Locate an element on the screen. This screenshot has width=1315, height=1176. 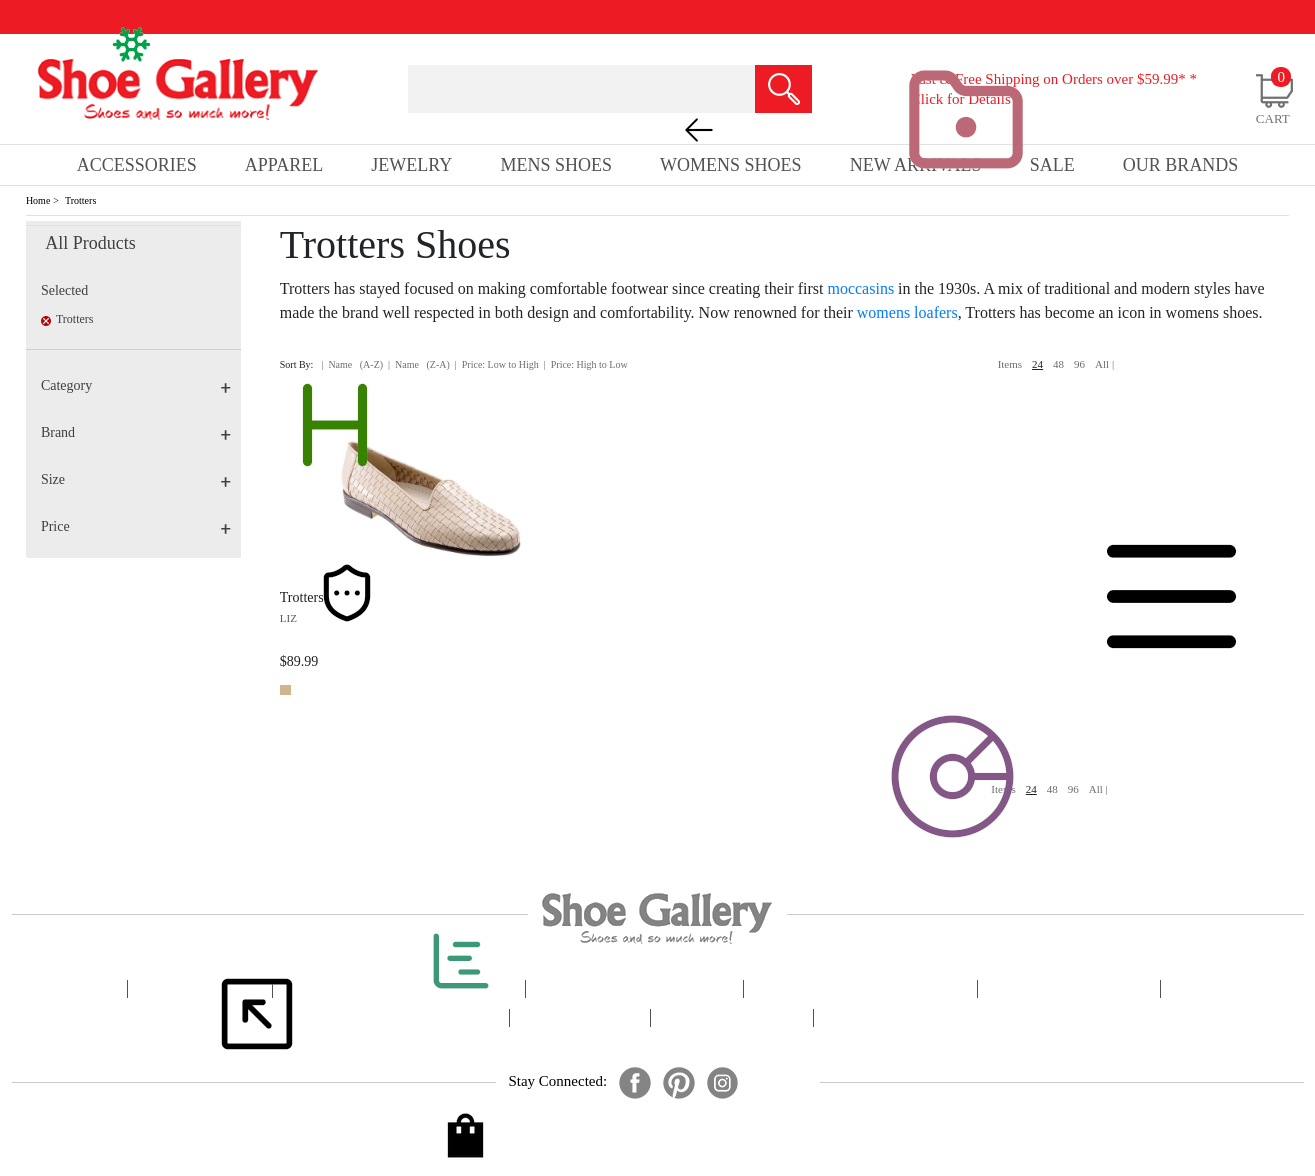
activate cooling or air conditioning mode is located at coordinates (131, 44).